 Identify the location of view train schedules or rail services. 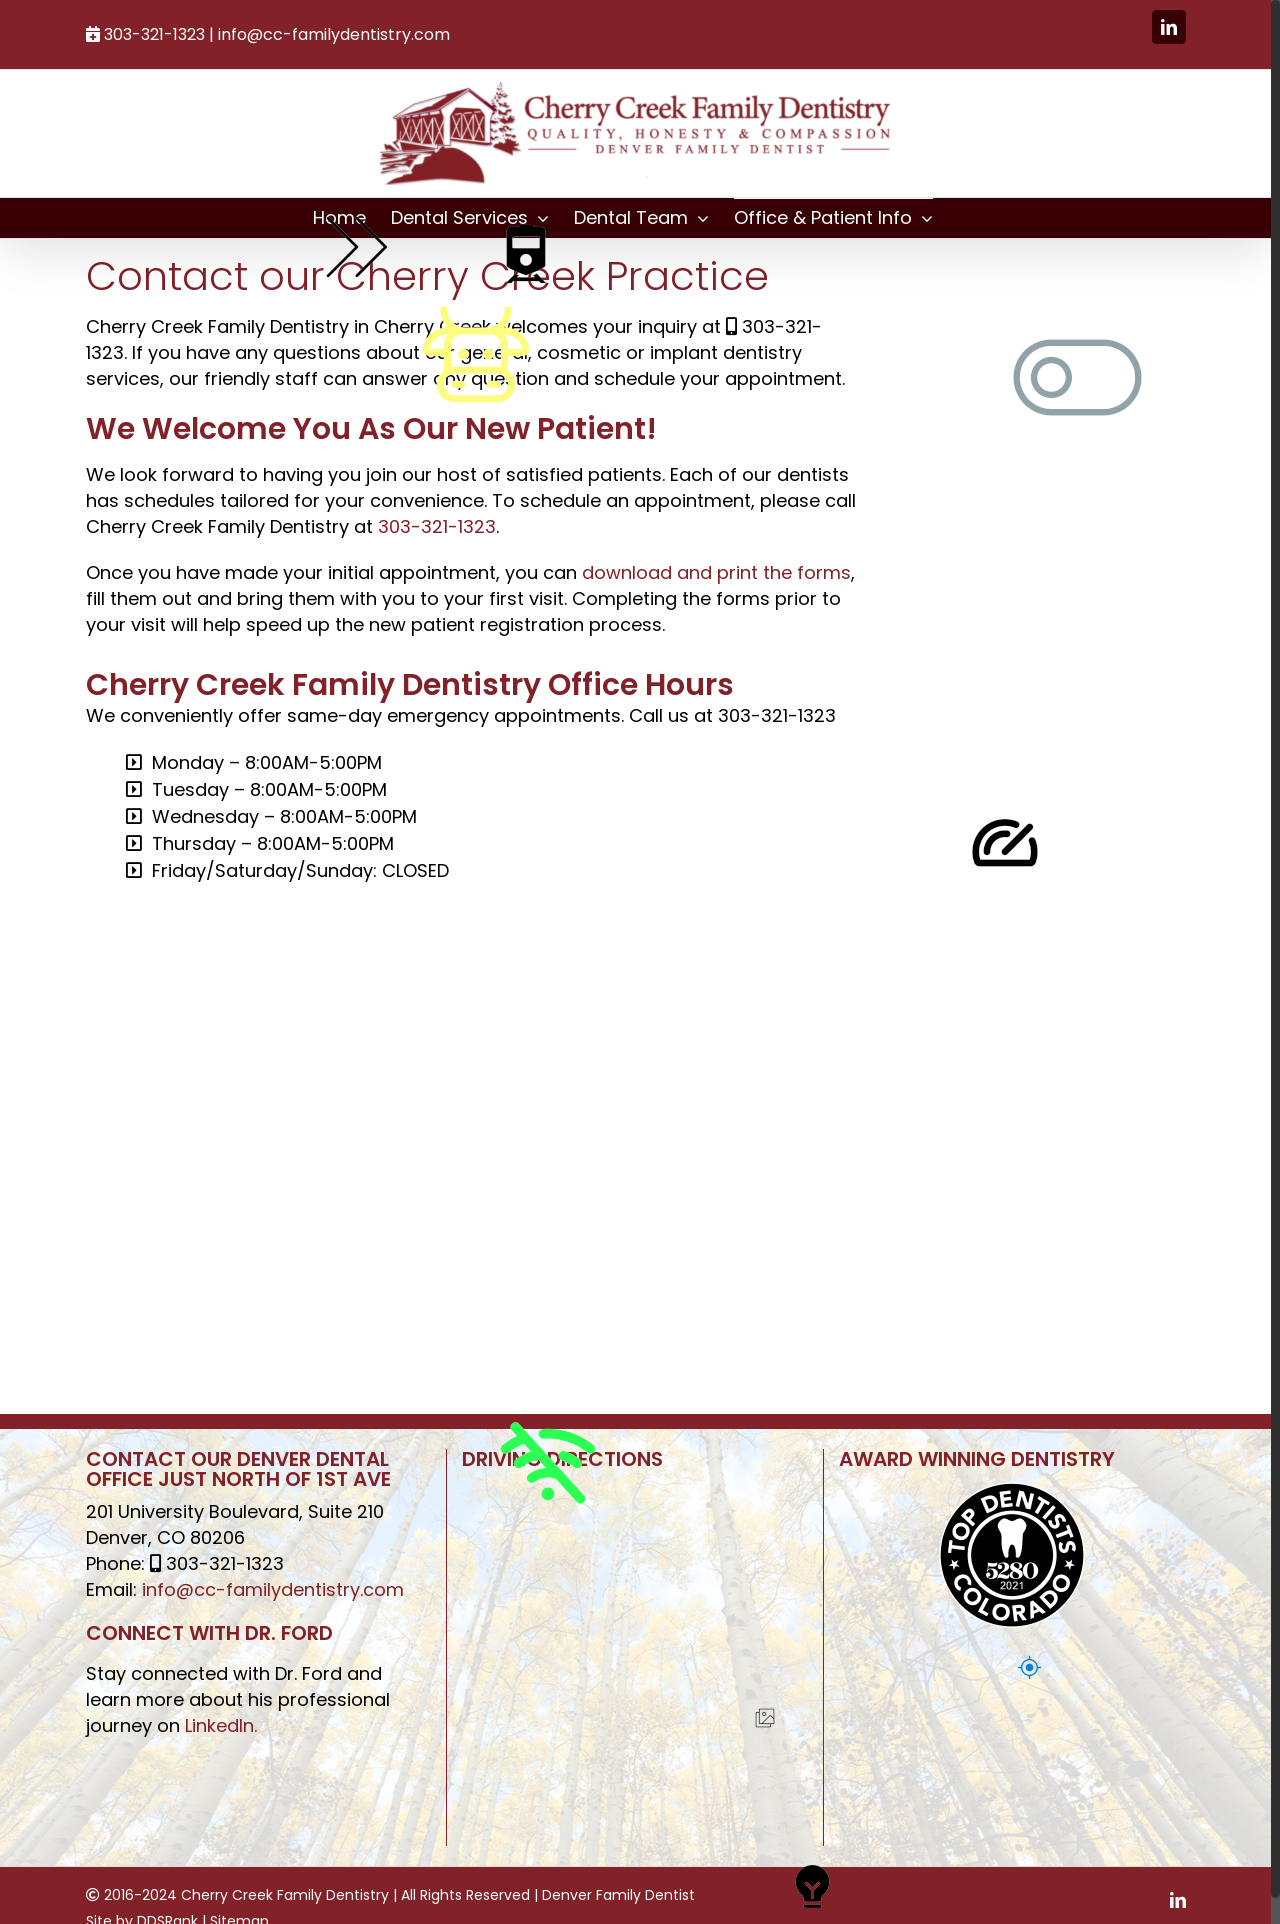
(526, 254).